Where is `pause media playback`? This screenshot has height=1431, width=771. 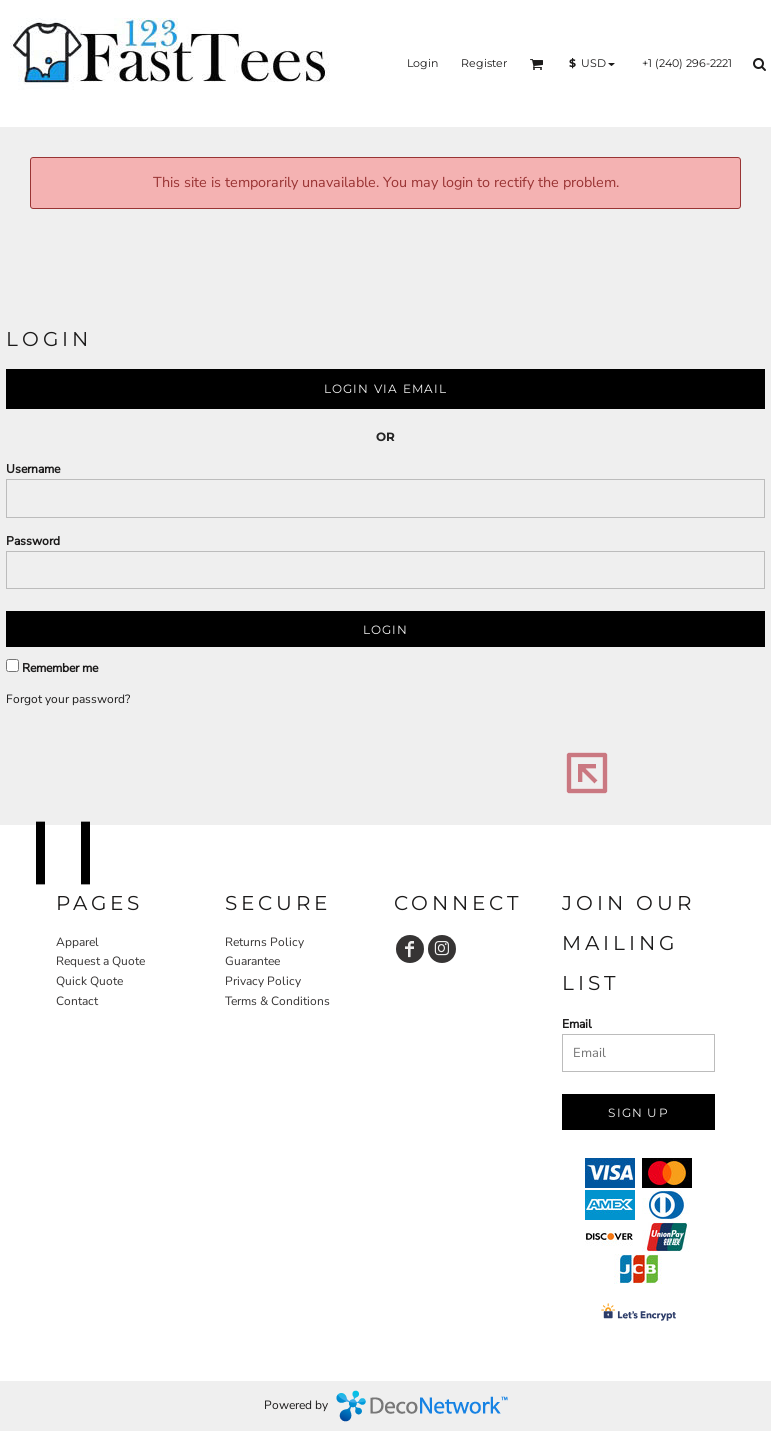
pause media playback is located at coordinates (63, 853).